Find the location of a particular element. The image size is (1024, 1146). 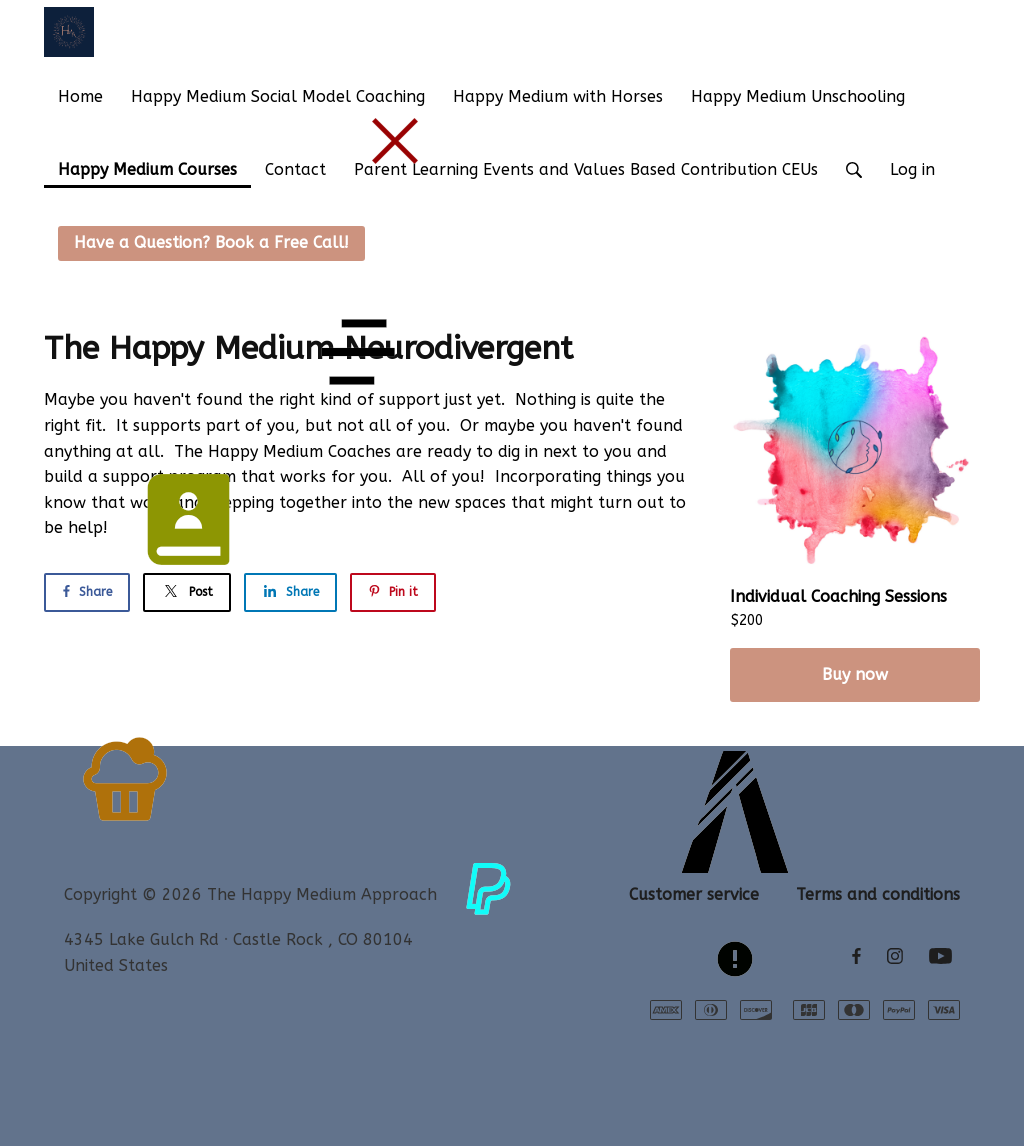

view birthday or celebration notifications is located at coordinates (125, 779).